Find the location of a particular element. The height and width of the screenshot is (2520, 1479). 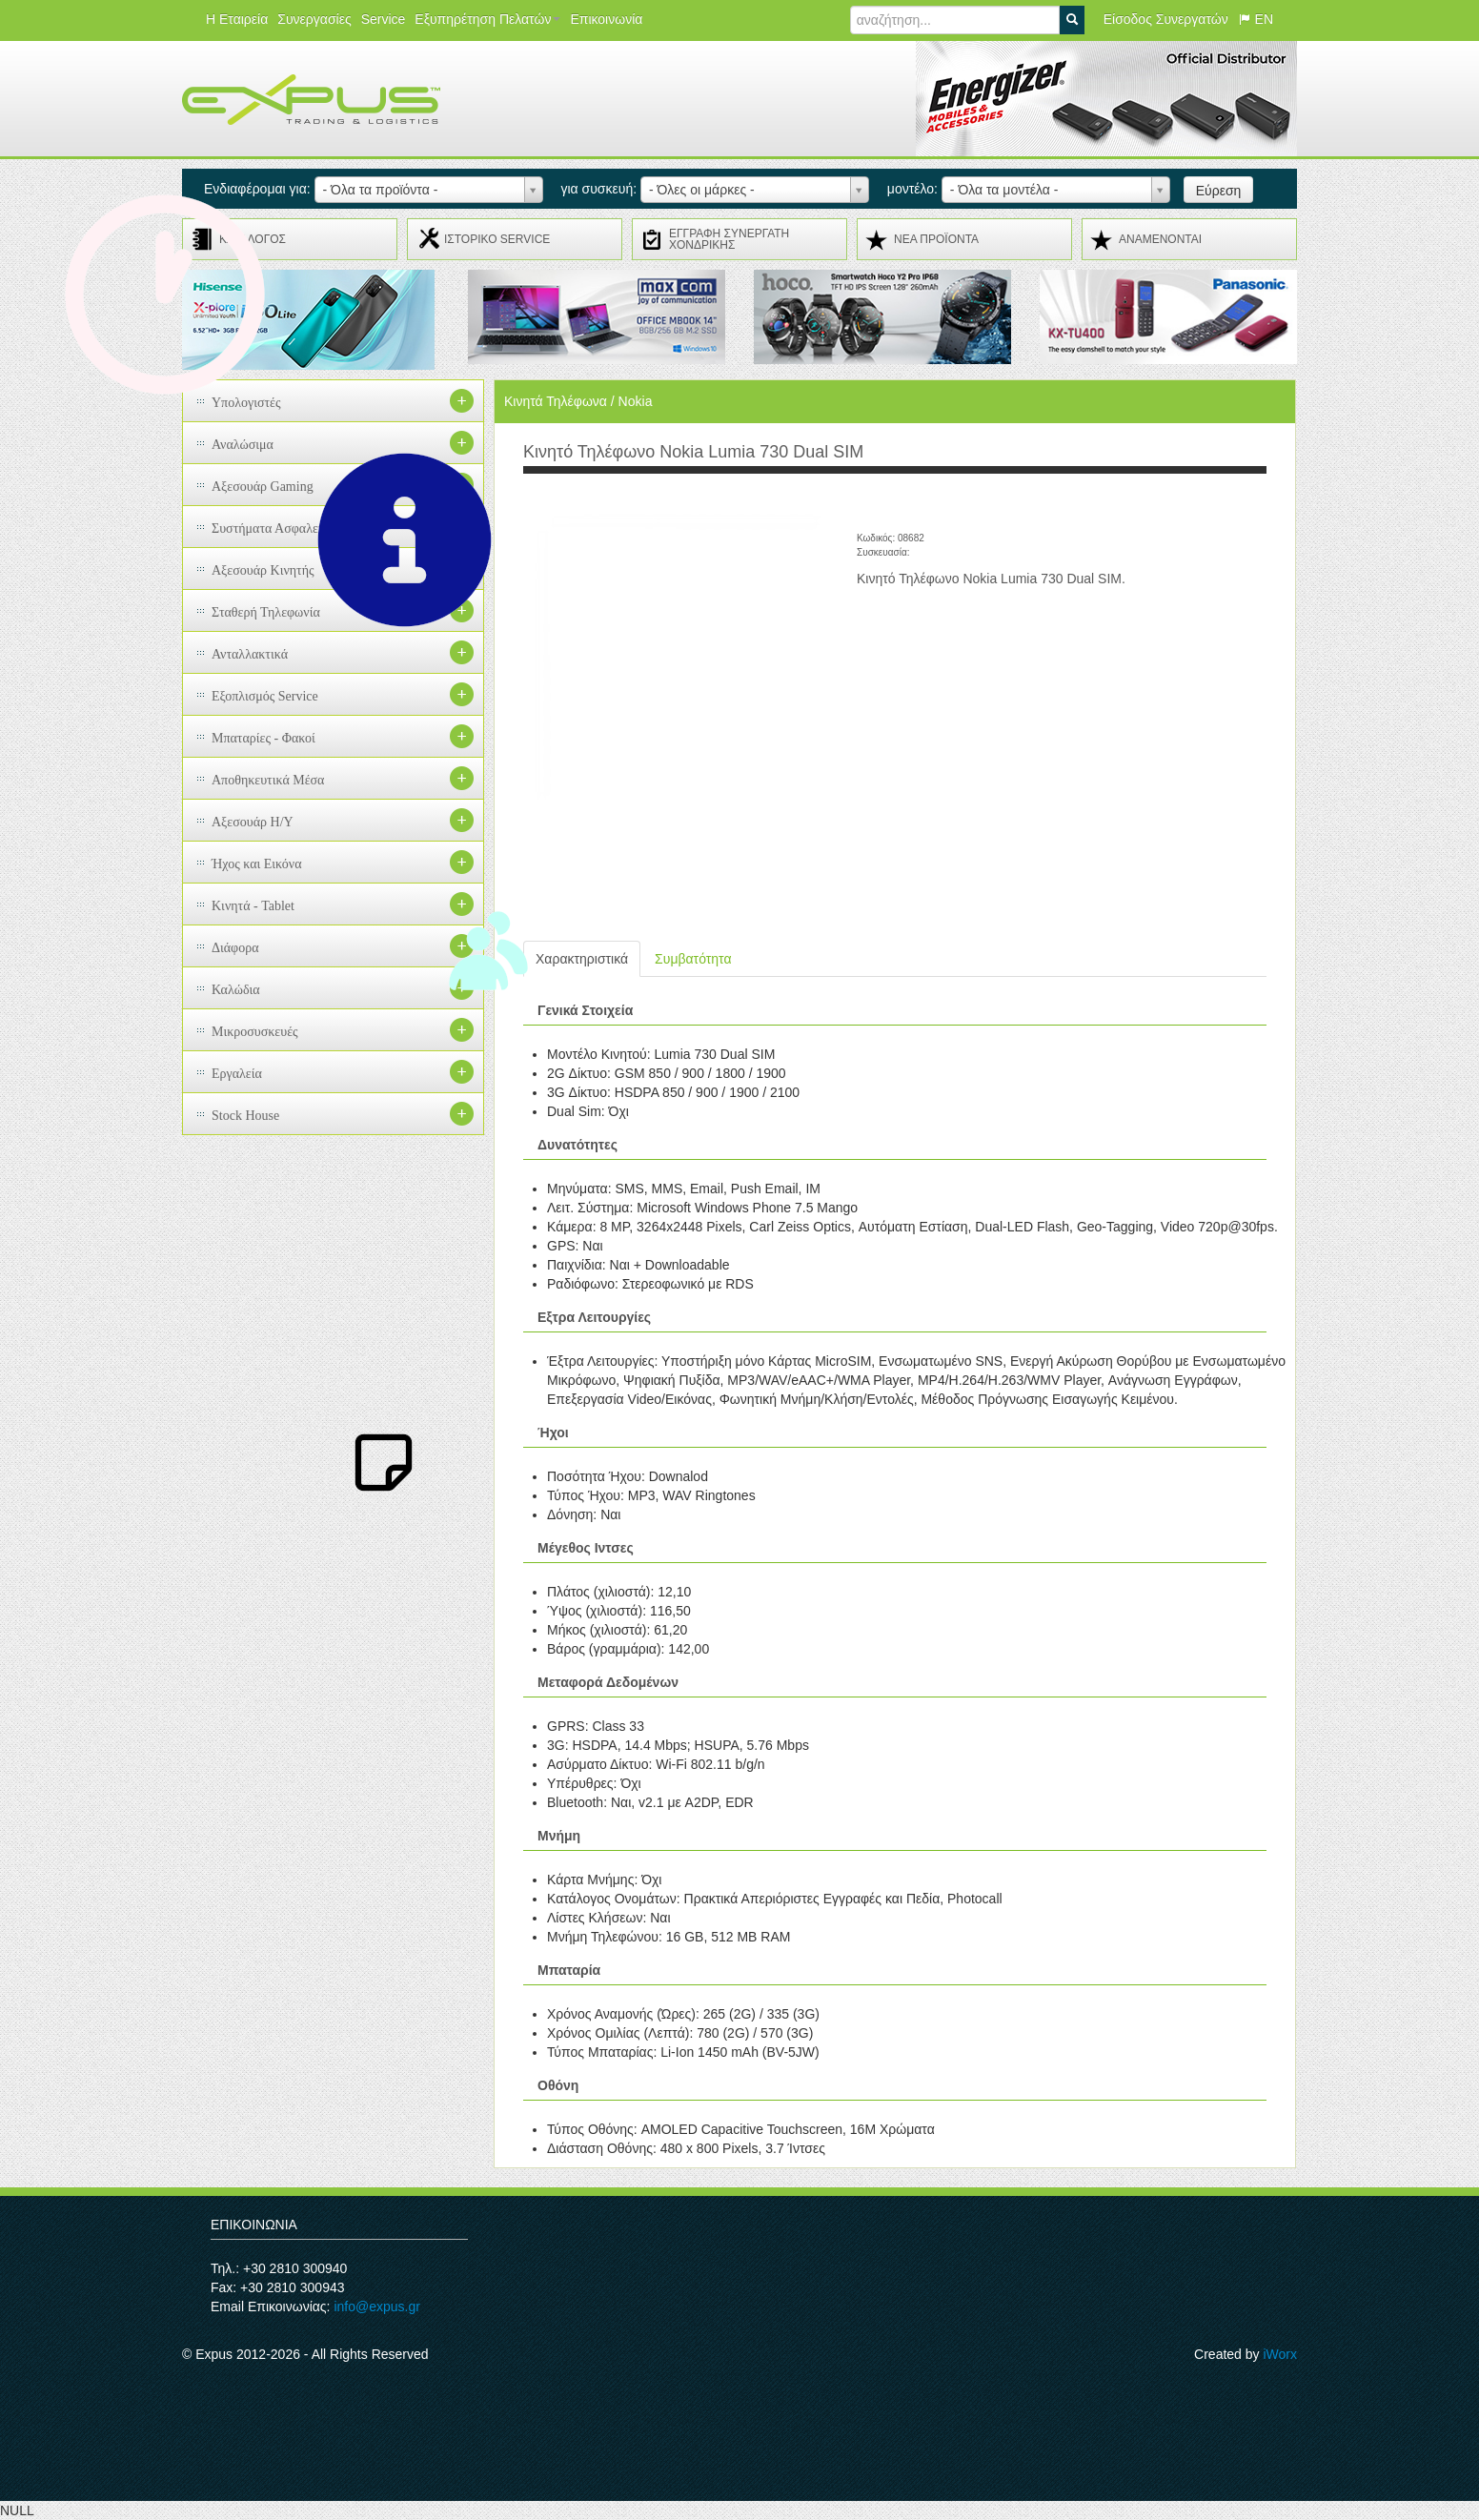

indicates the time is 1 o'clock is located at coordinates (165, 295).